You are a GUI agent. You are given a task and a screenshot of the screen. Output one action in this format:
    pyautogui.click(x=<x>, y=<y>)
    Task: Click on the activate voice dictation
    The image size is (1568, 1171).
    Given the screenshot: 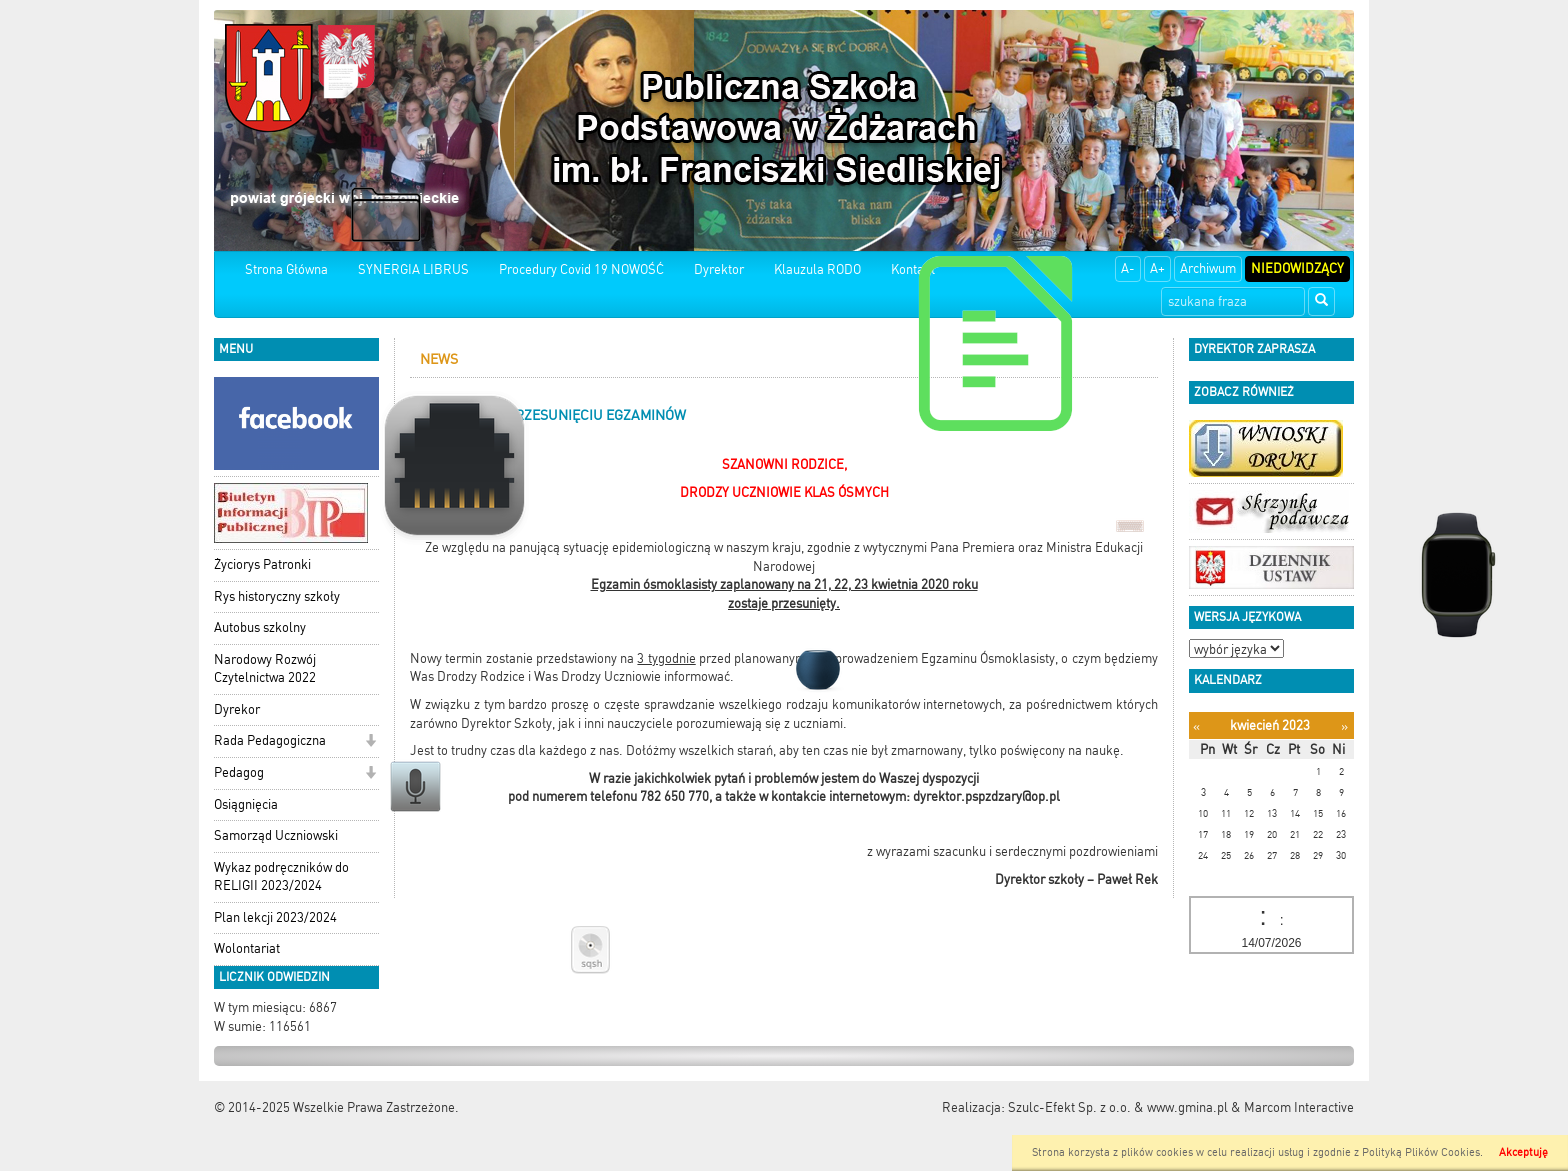 What is the action you would take?
    pyautogui.click(x=415, y=786)
    